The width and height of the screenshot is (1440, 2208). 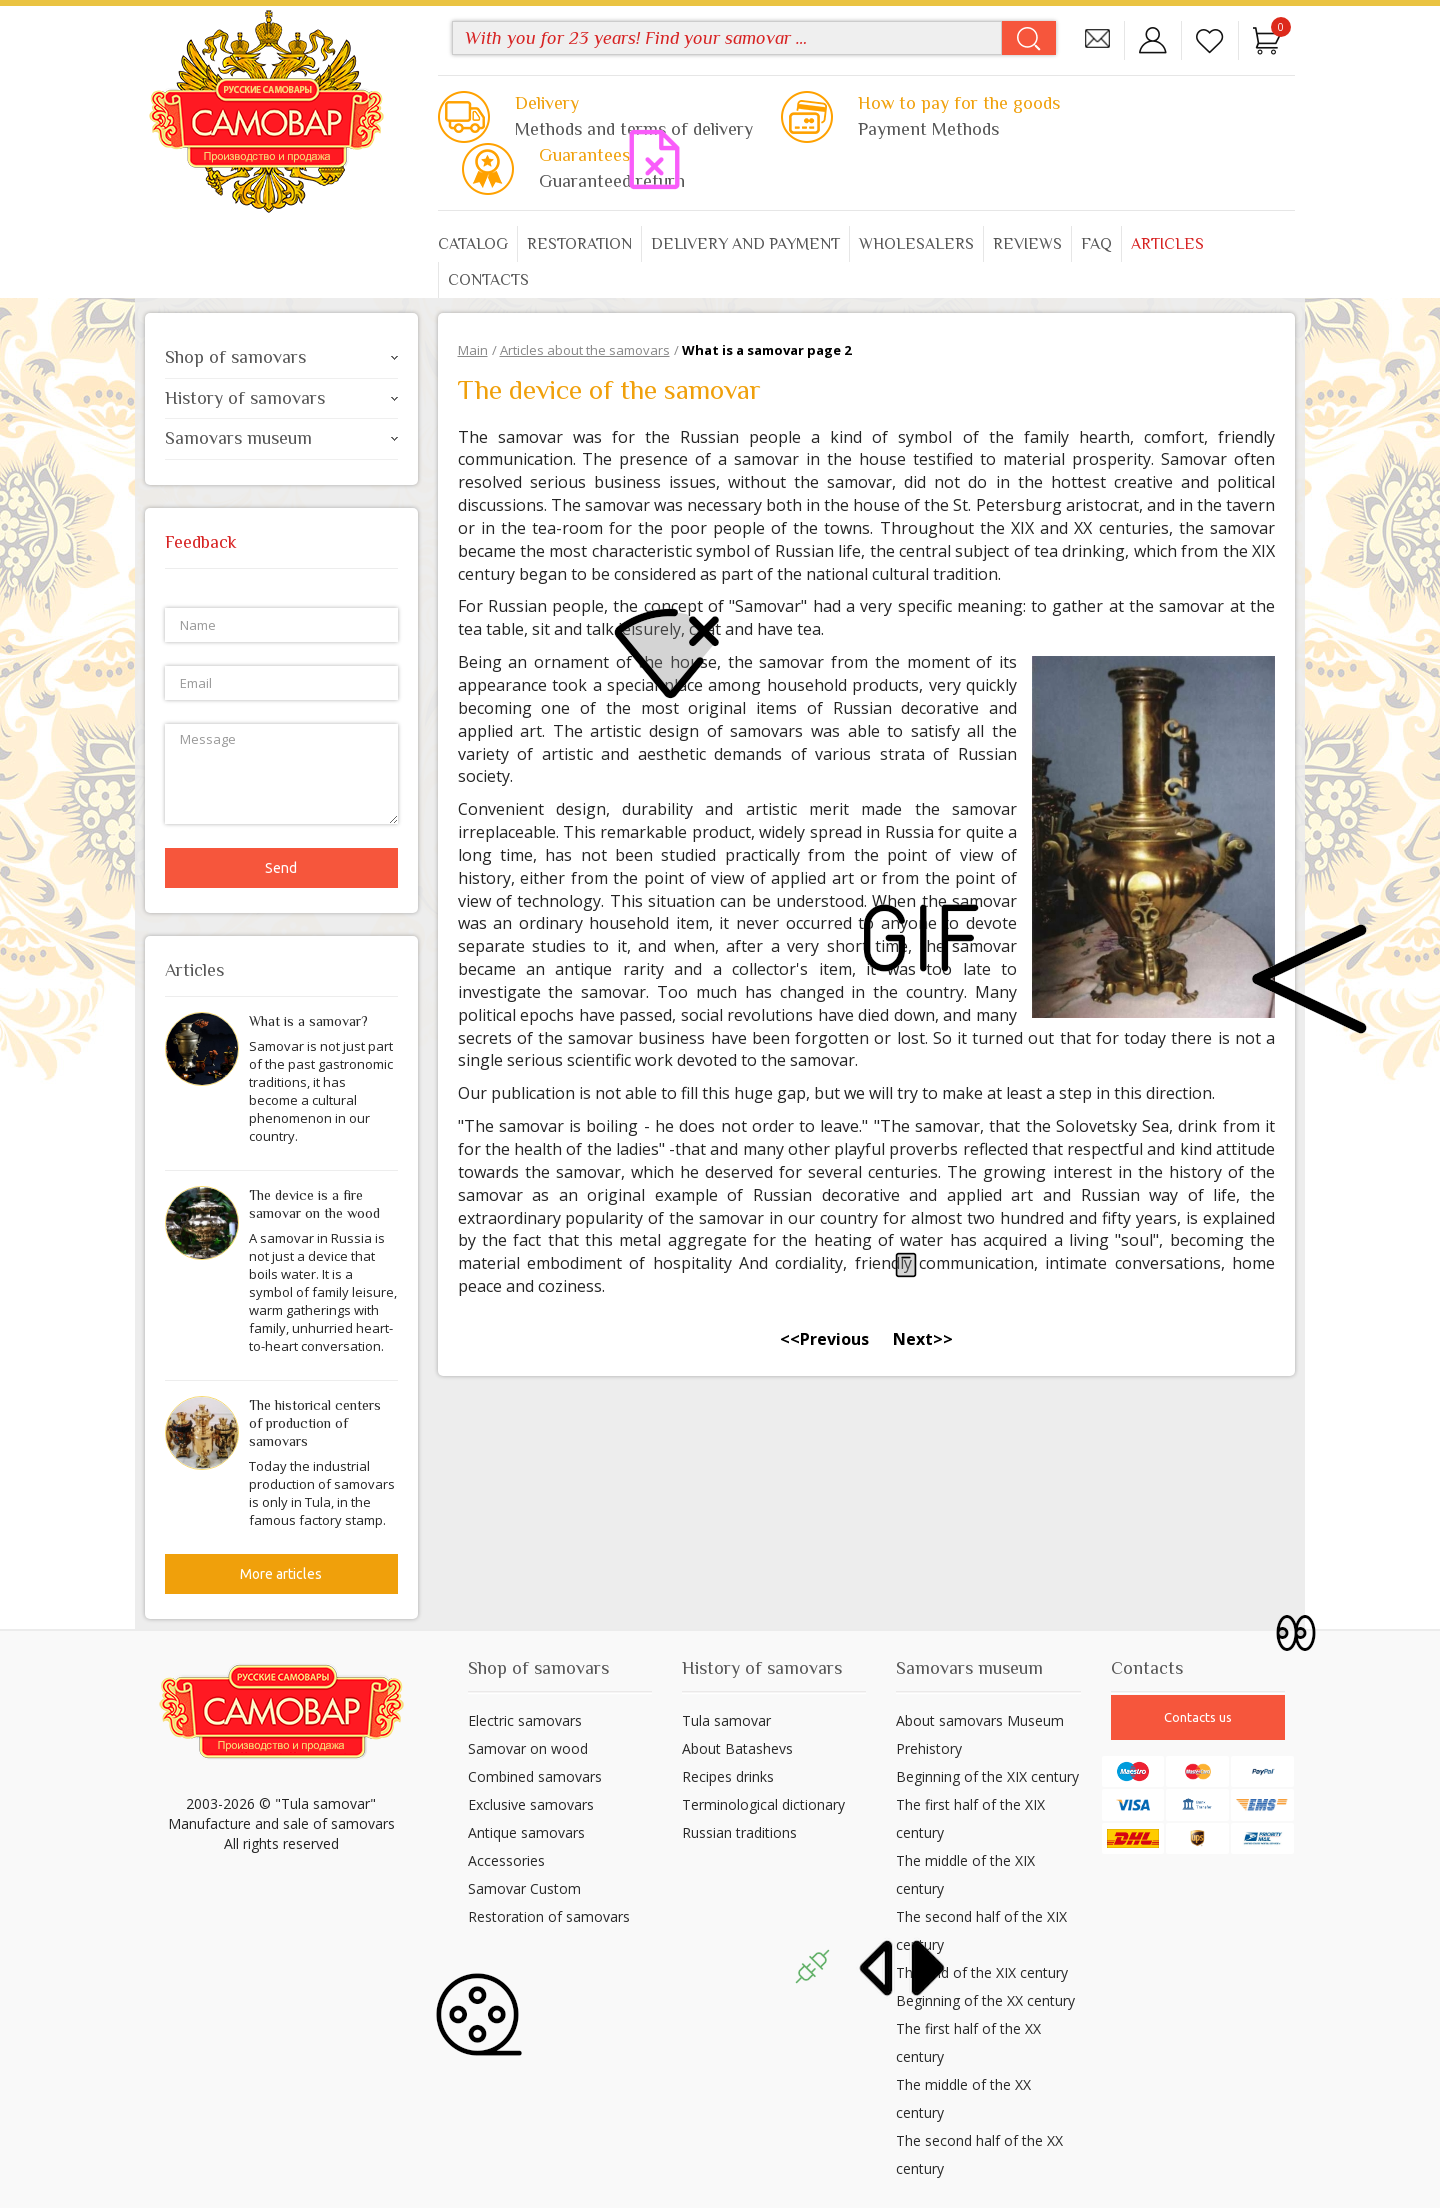 What do you see at coordinates (812, 1966) in the screenshot?
I see `connect or establish a connection` at bounding box center [812, 1966].